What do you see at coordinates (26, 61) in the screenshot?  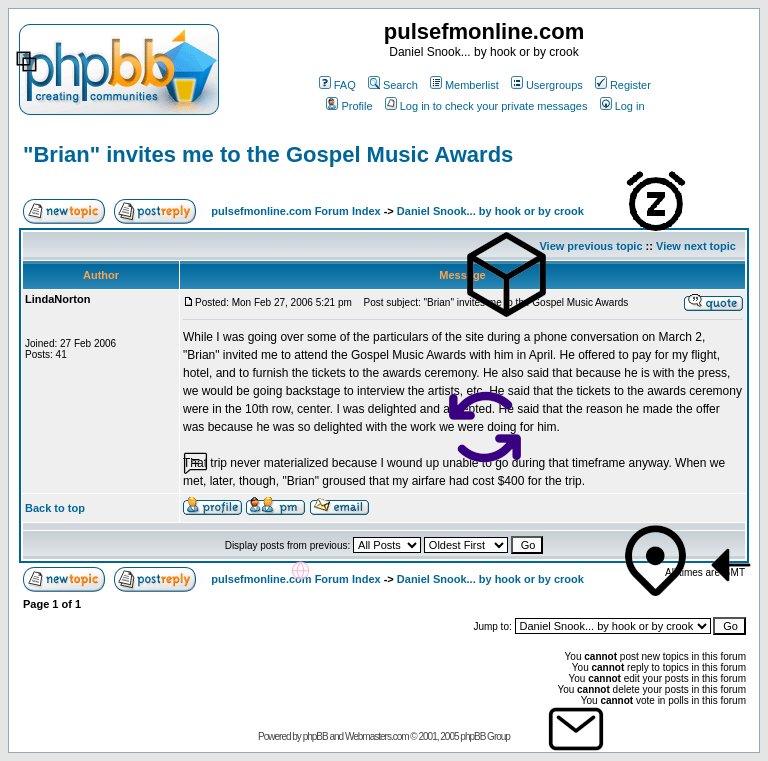 I see `exclude overlapping areas in a design tool` at bounding box center [26, 61].